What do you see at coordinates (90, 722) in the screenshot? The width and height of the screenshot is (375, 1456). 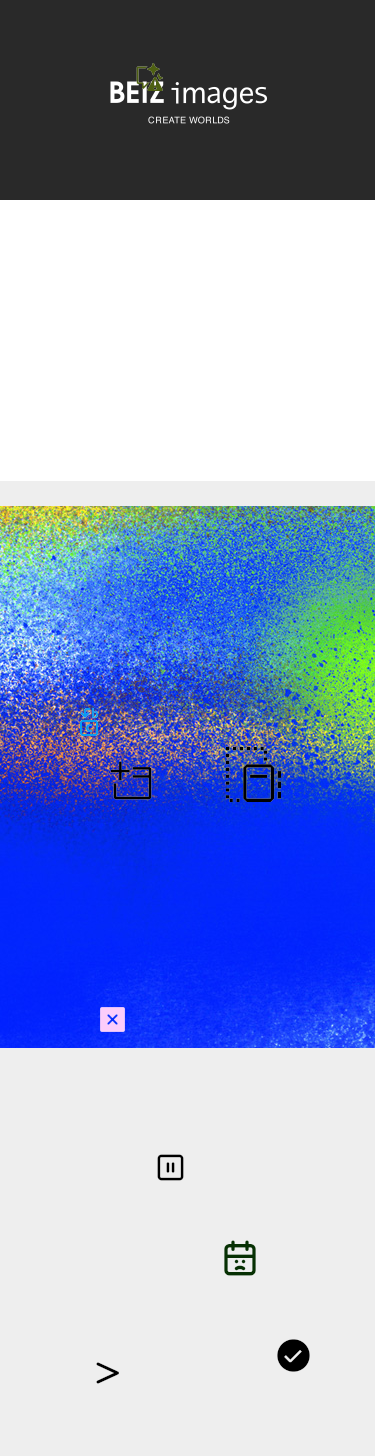 I see `replace selected text or content` at bounding box center [90, 722].